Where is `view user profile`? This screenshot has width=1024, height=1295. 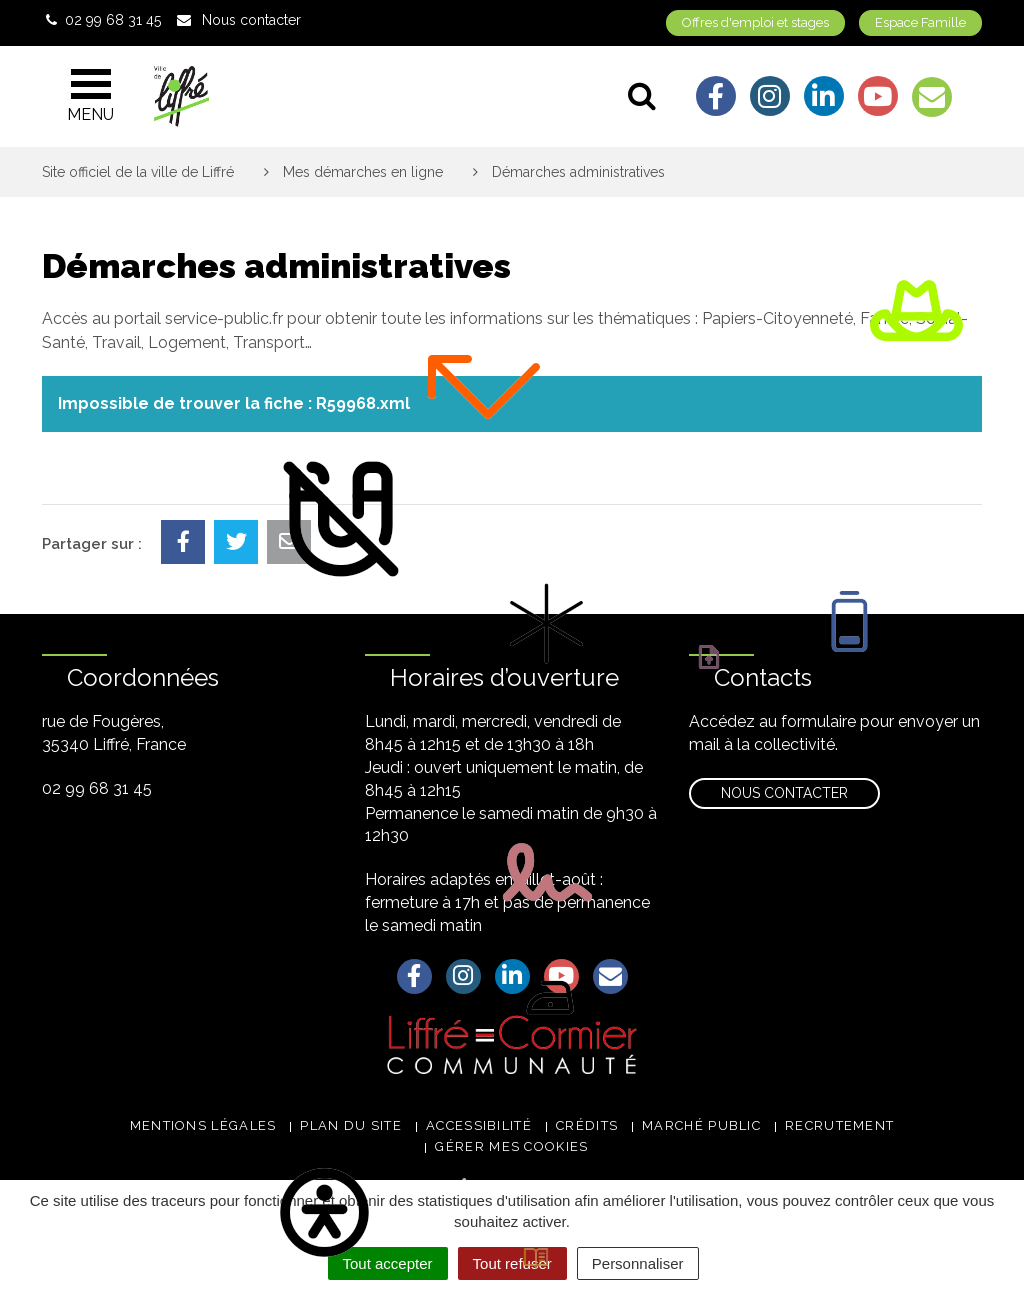 view user profile is located at coordinates (324, 1212).